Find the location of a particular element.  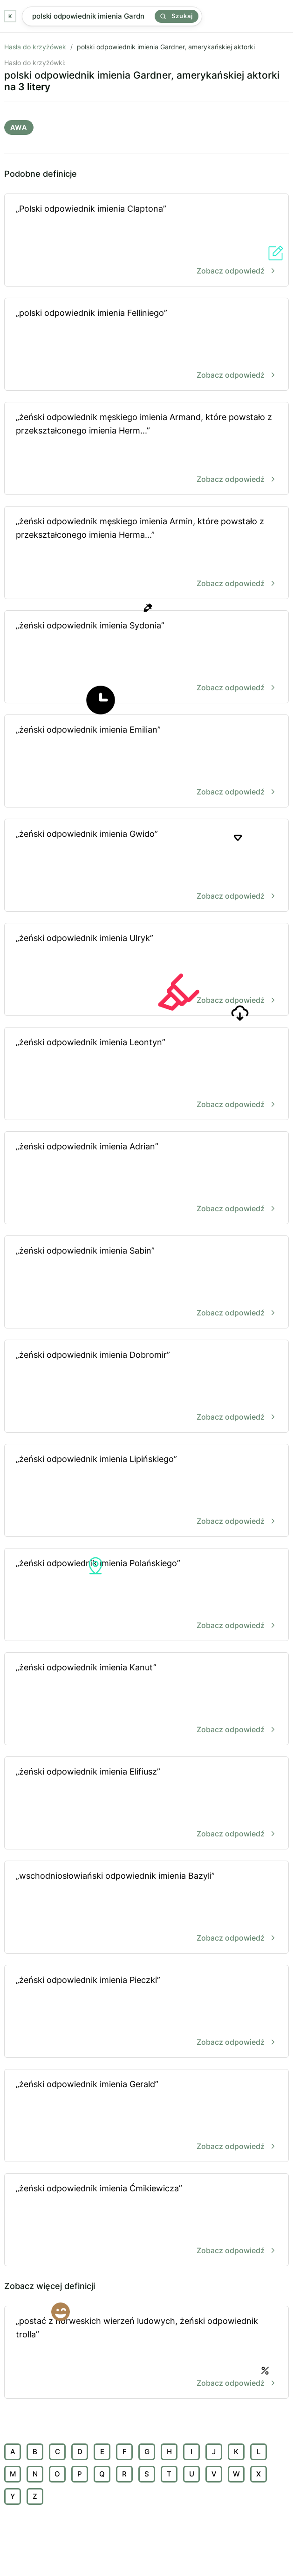

highlight or mark selected text is located at coordinates (177, 994).